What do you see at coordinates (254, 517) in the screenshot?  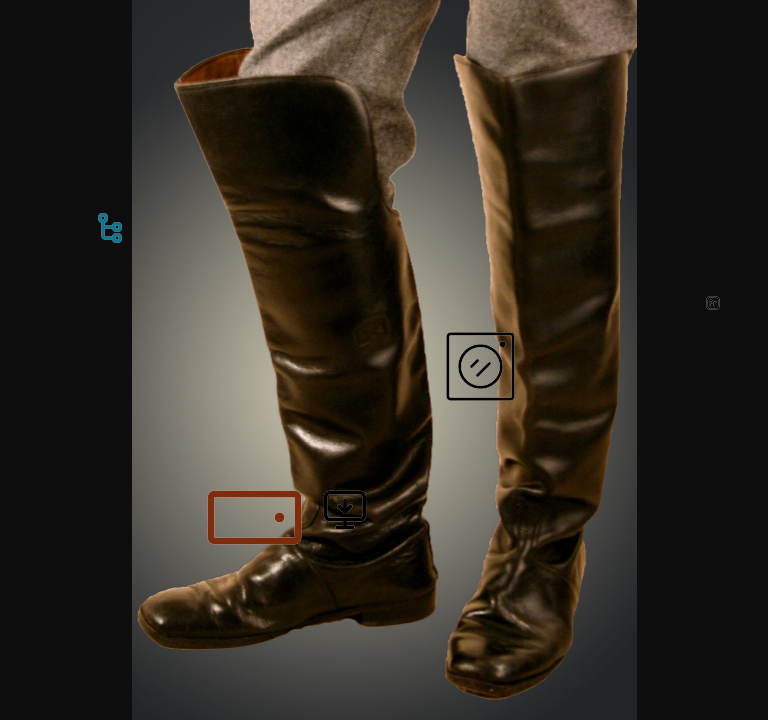 I see `access storage or drive settings` at bounding box center [254, 517].